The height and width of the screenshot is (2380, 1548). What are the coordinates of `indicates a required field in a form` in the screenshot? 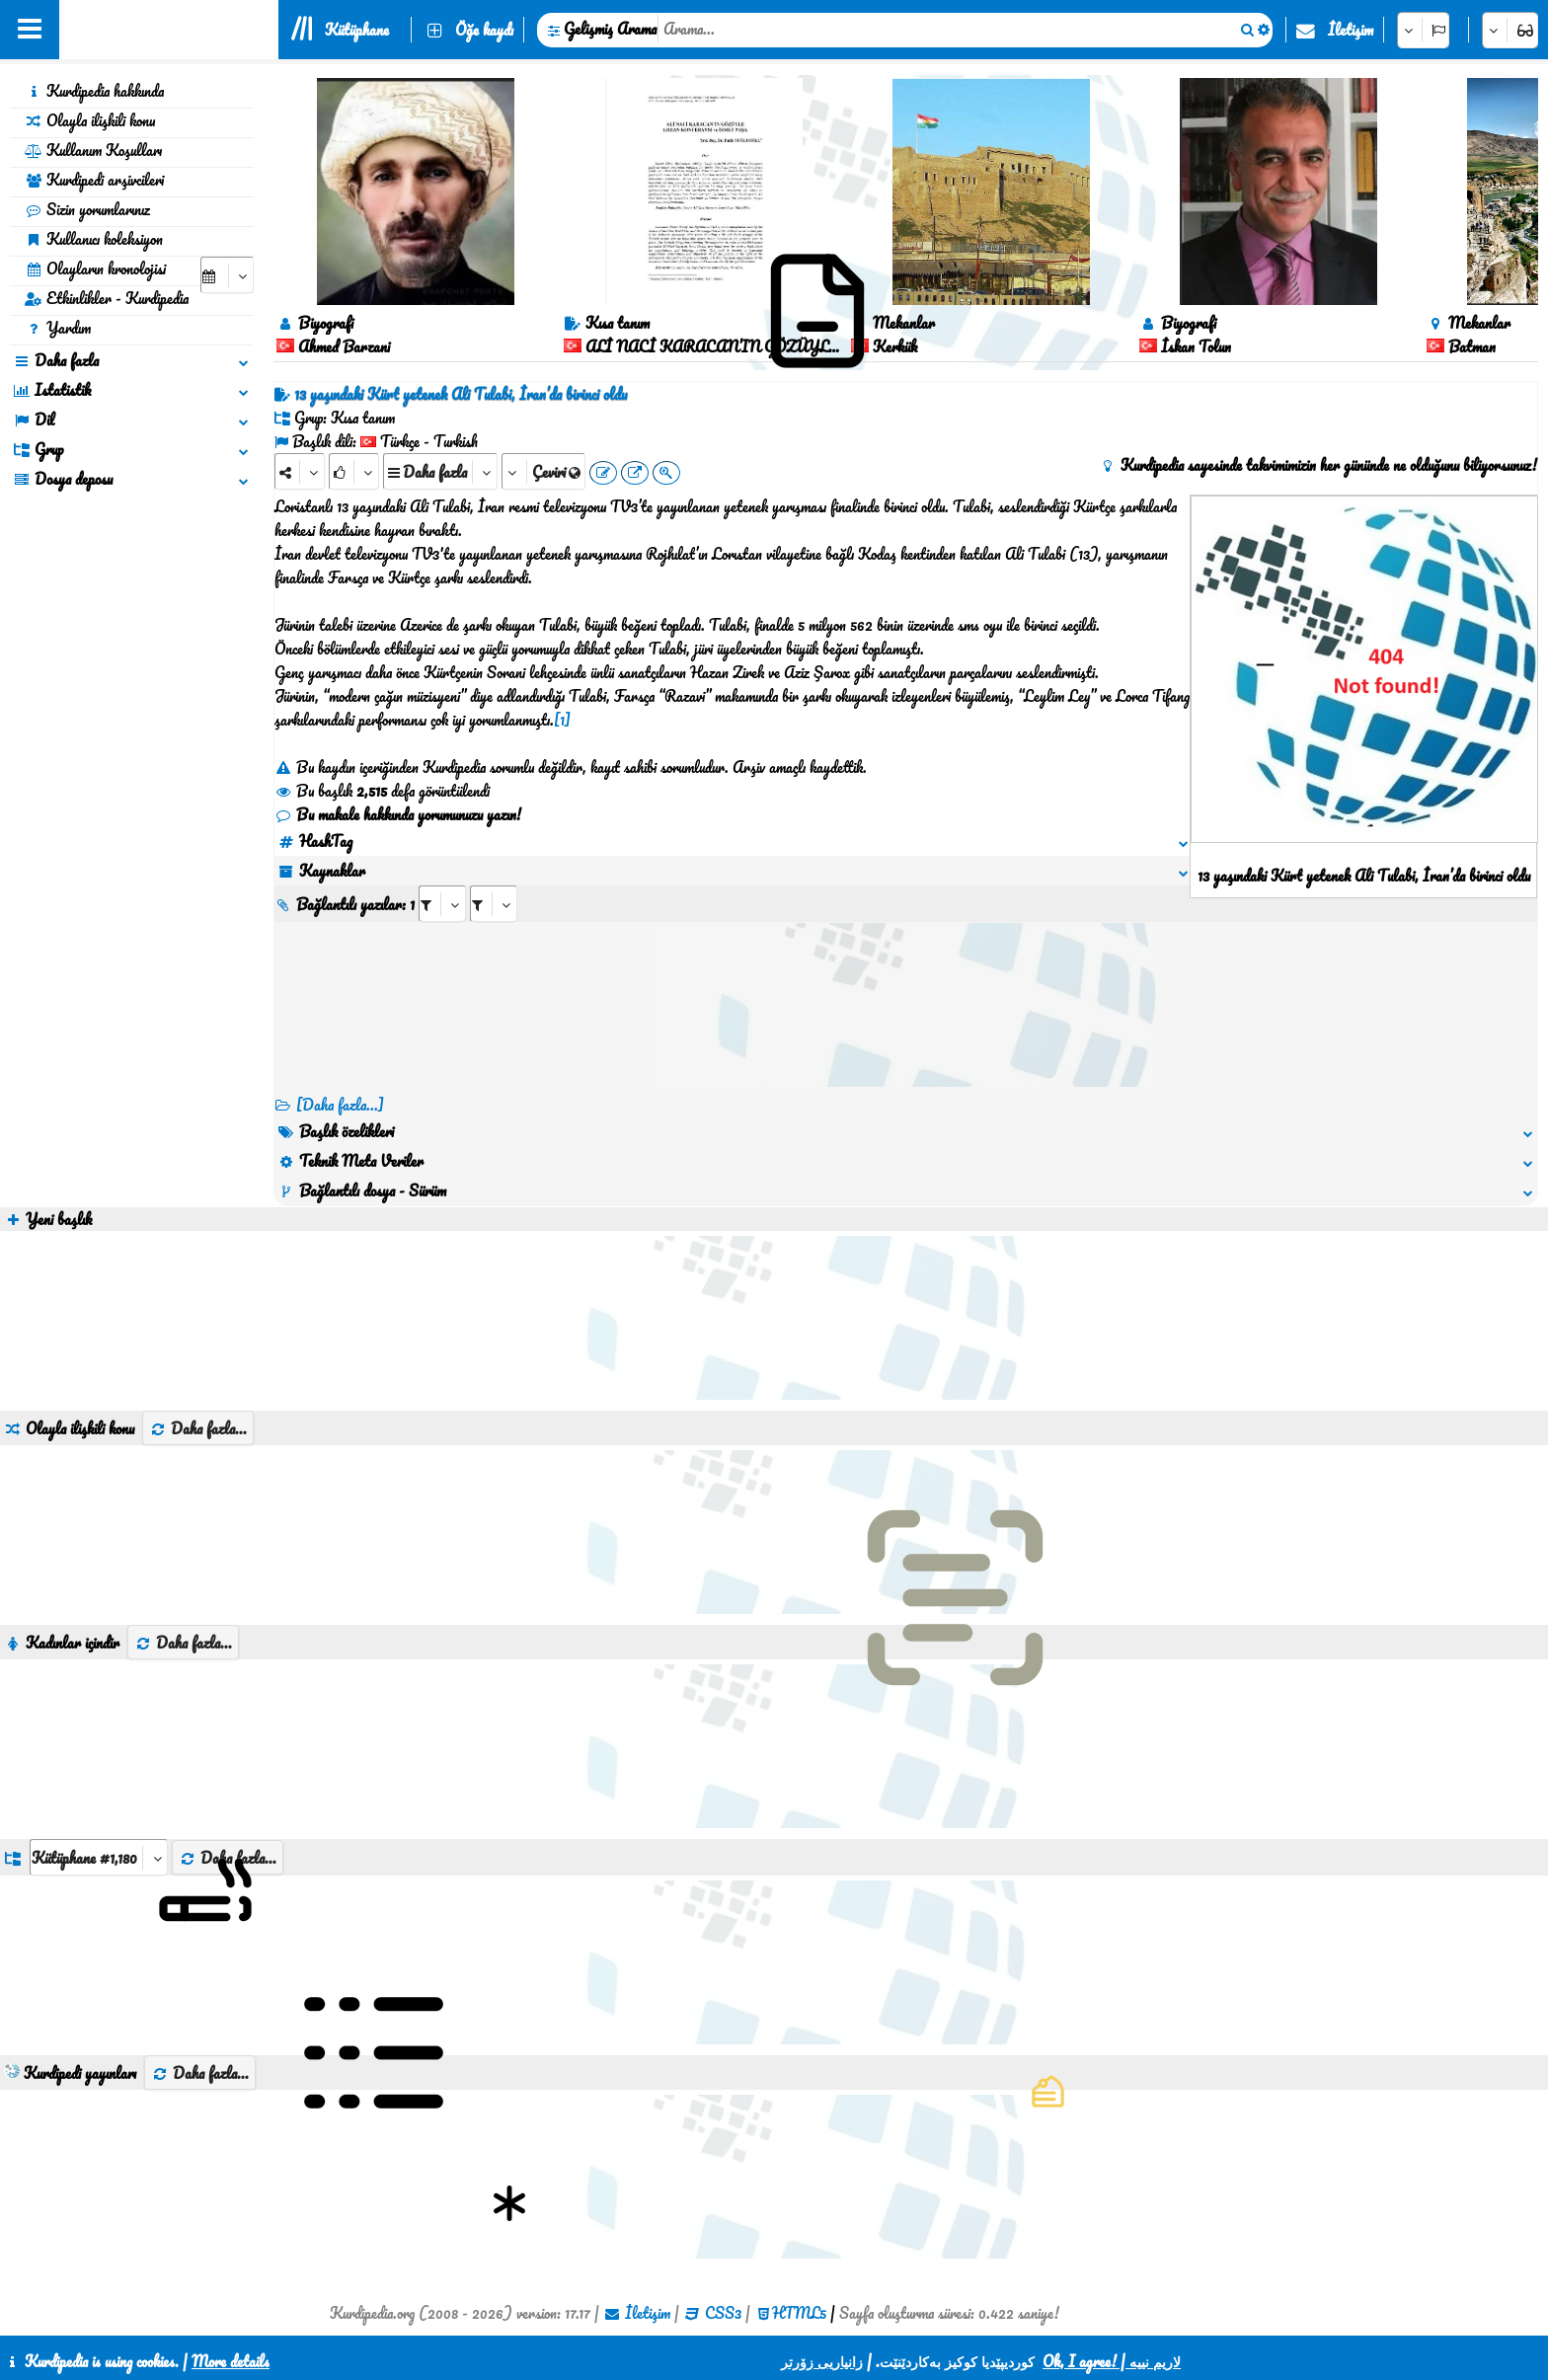 It's located at (509, 2203).